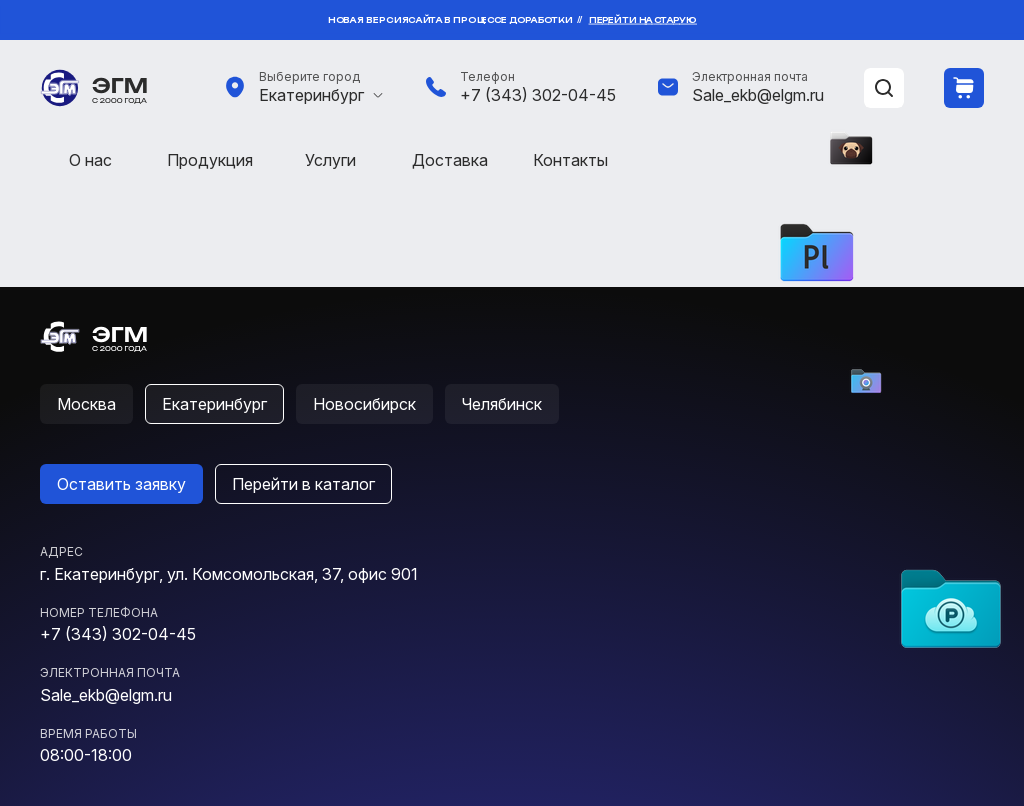  Describe the element at coordinates (866, 382) in the screenshot. I see `folder containing webcam recordings or video chat files` at that location.